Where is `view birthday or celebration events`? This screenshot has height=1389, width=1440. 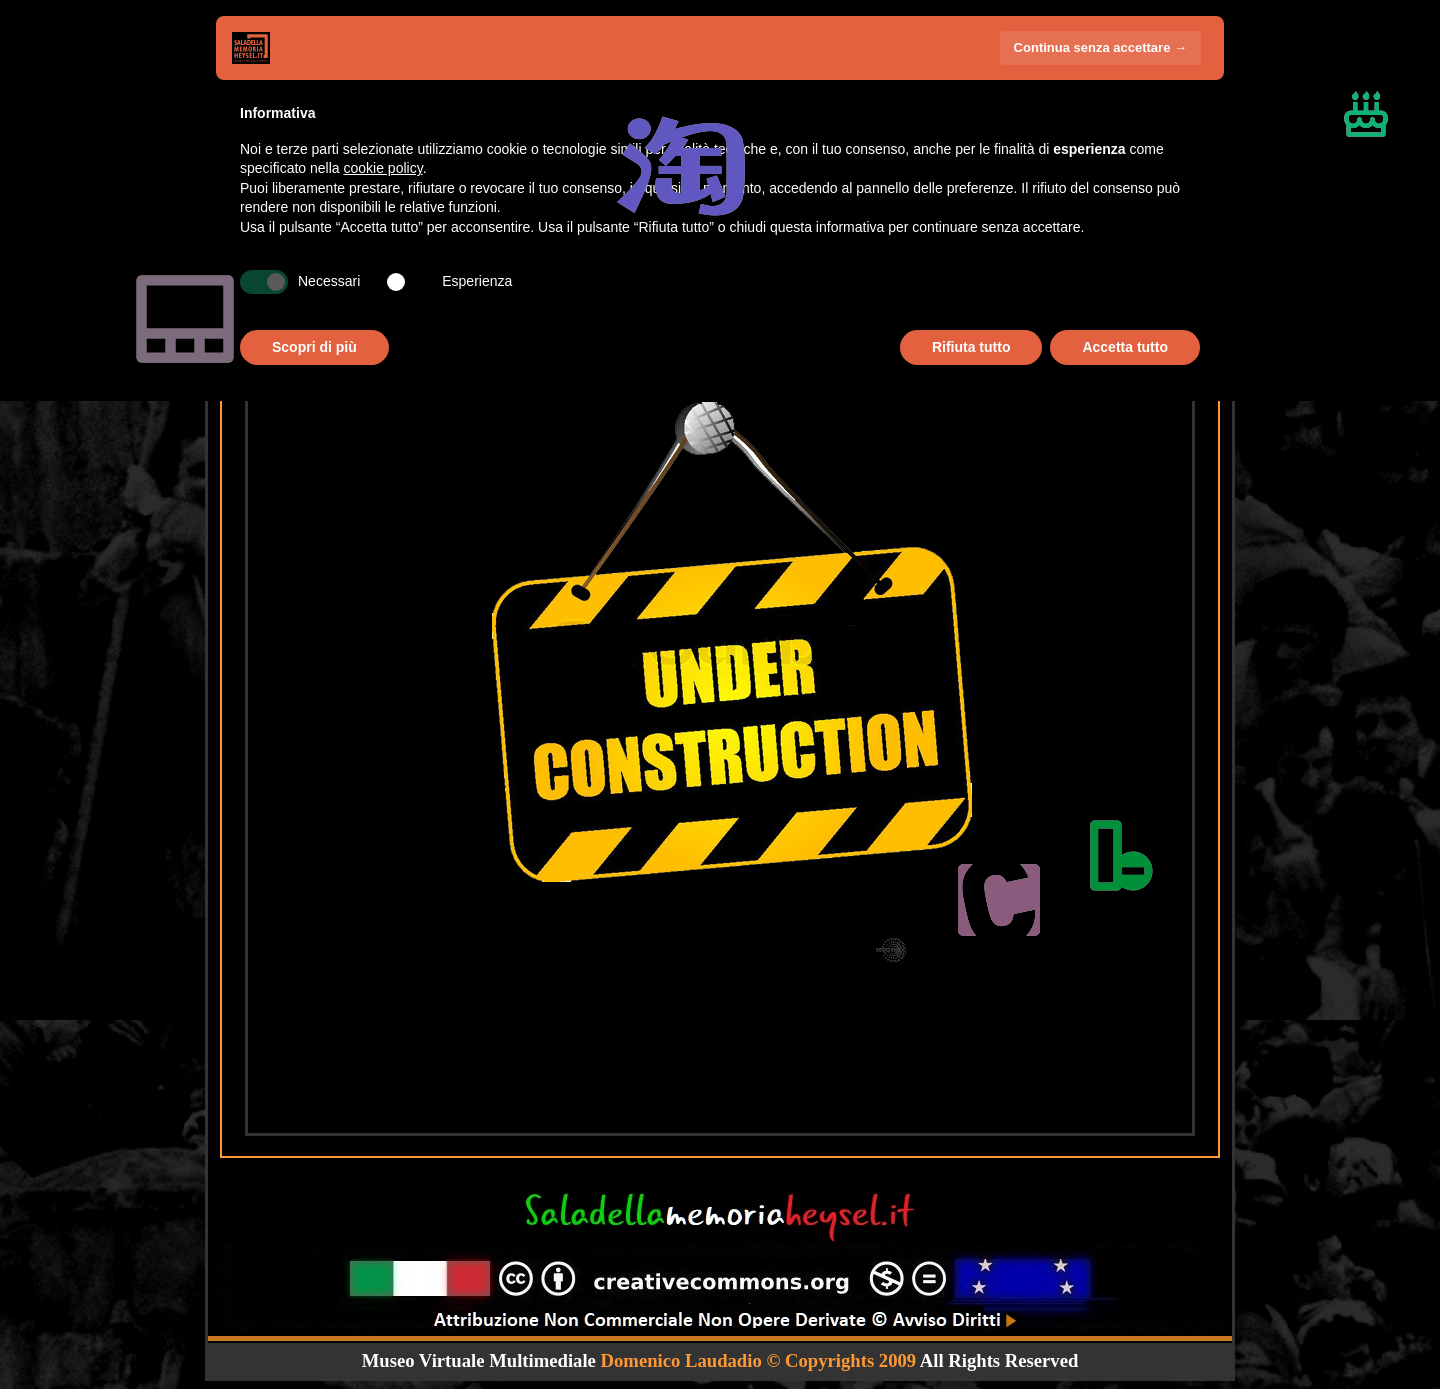
view birthday or celebration events is located at coordinates (1366, 115).